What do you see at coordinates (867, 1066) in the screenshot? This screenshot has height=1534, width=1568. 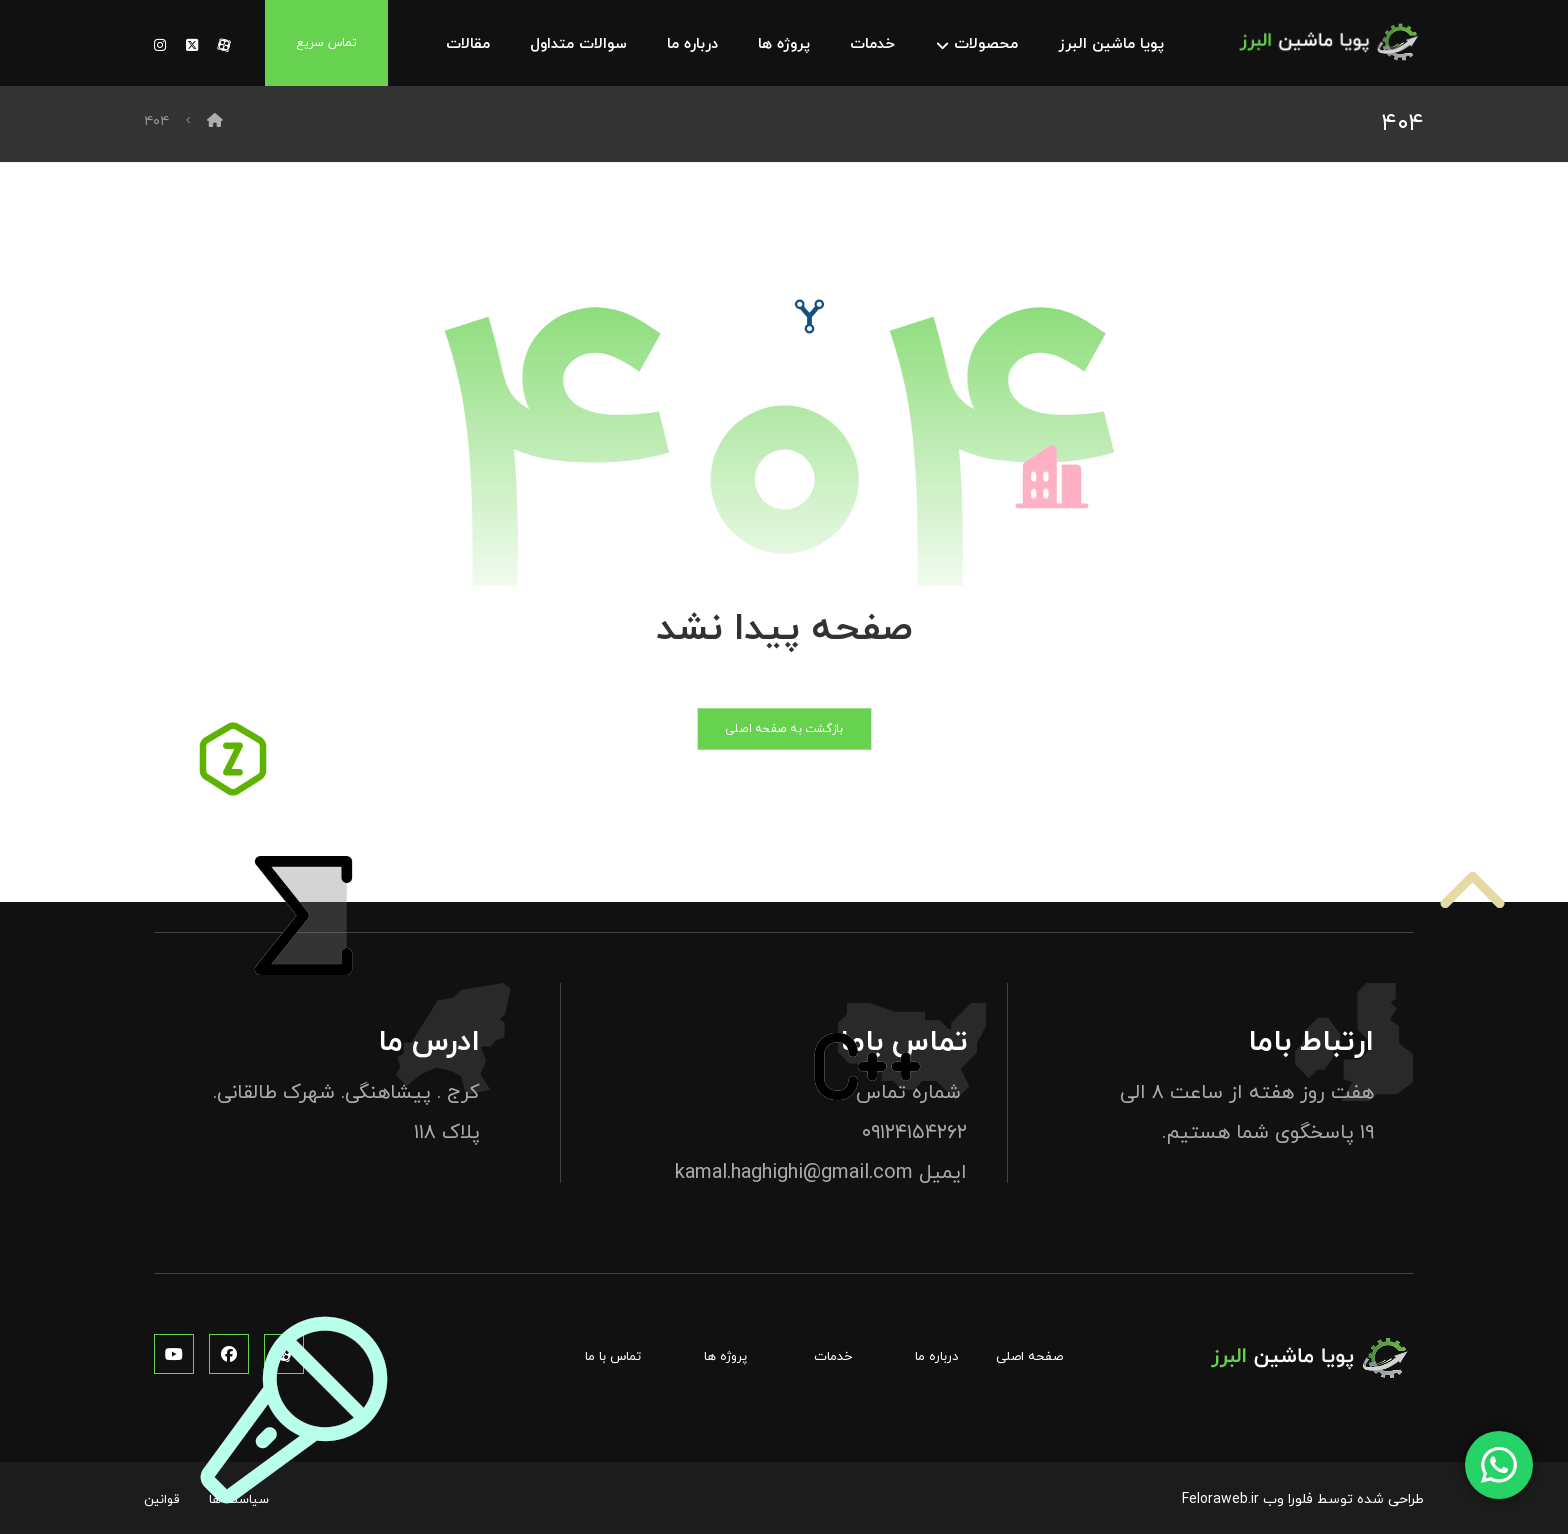 I see `indicates a C++ programming language file or project` at bounding box center [867, 1066].